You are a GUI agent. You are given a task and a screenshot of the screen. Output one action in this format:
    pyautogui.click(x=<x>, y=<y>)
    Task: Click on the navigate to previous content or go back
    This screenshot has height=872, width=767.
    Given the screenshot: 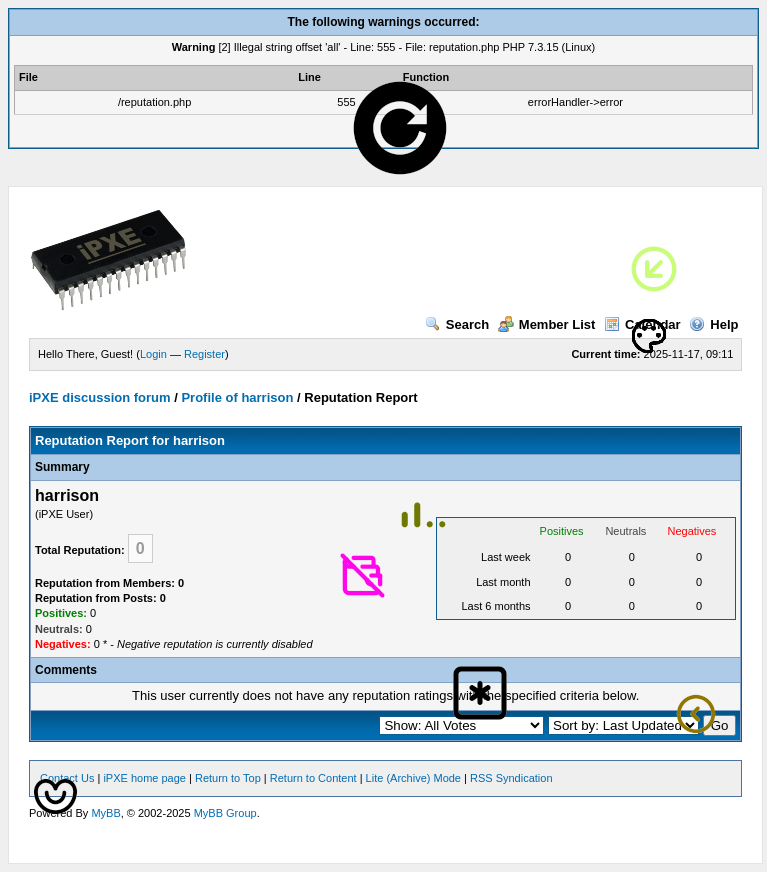 What is the action you would take?
    pyautogui.click(x=654, y=269)
    